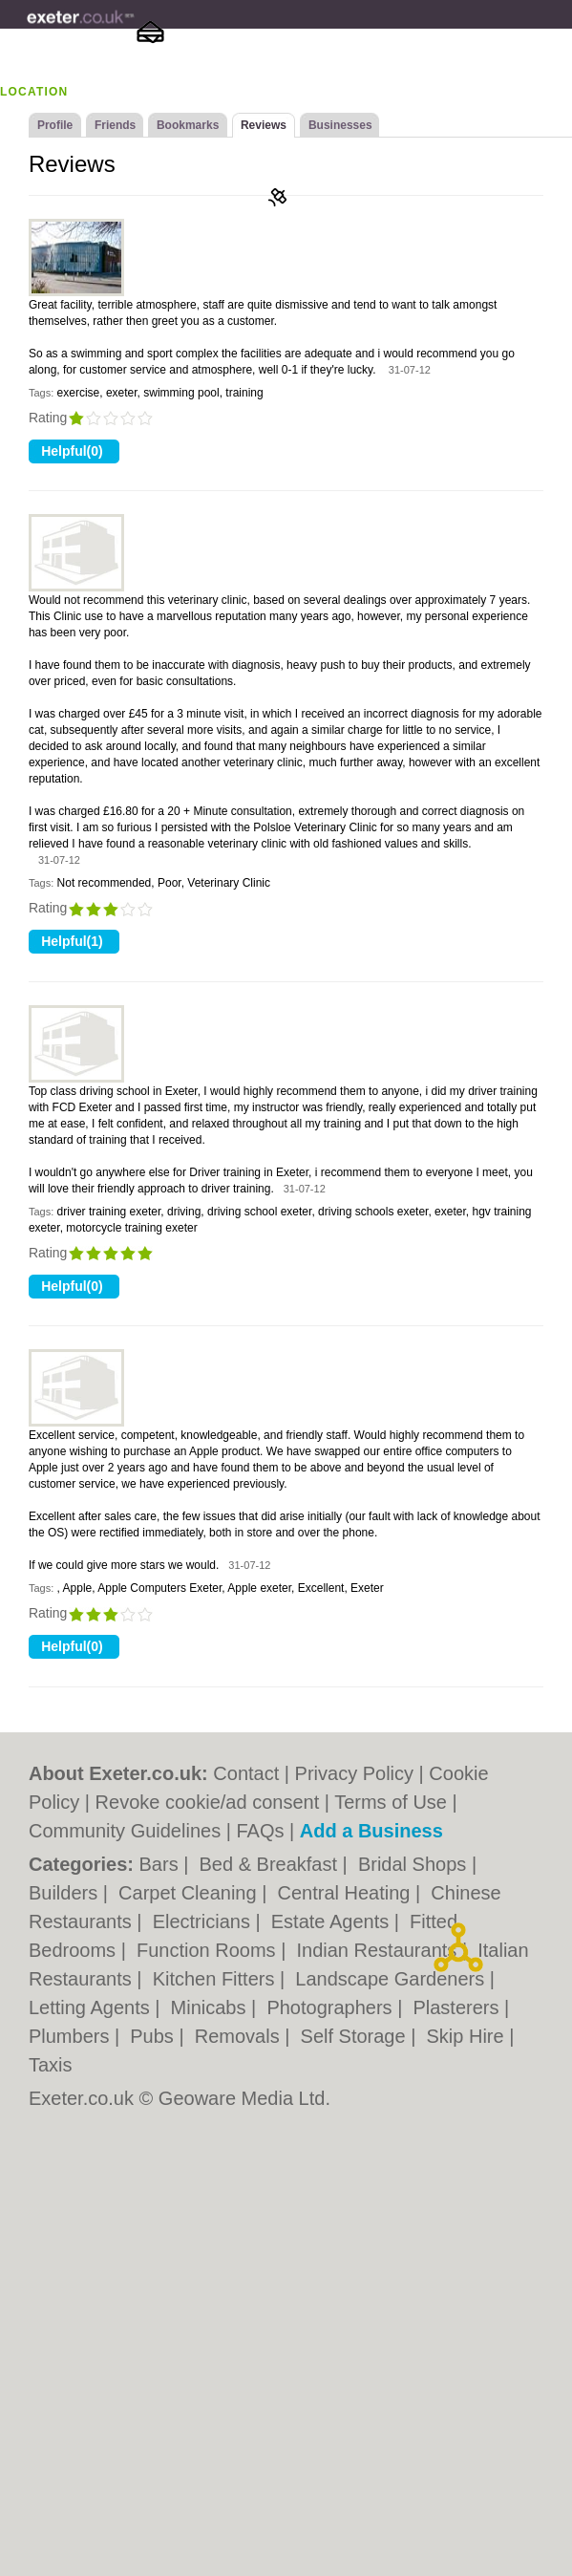  What do you see at coordinates (458, 1947) in the screenshot?
I see `access social network connections` at bounding box center [458, 1947].